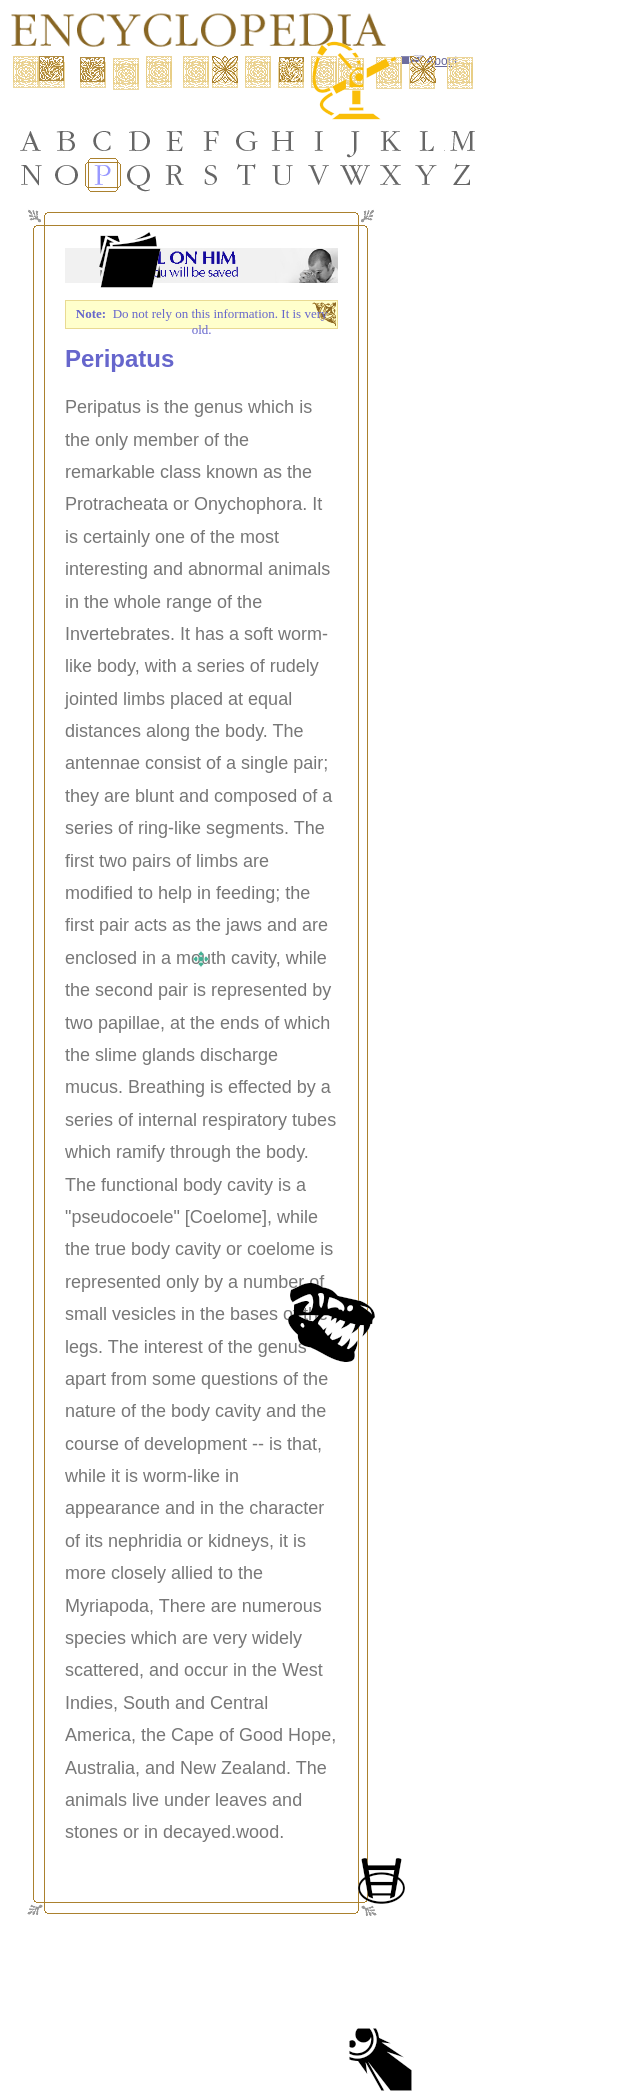  What do you see at coordinates (331, 1322) in the screenshot?
I see `access dinosaur or paleontology content` at bounding box center [331, 1322].